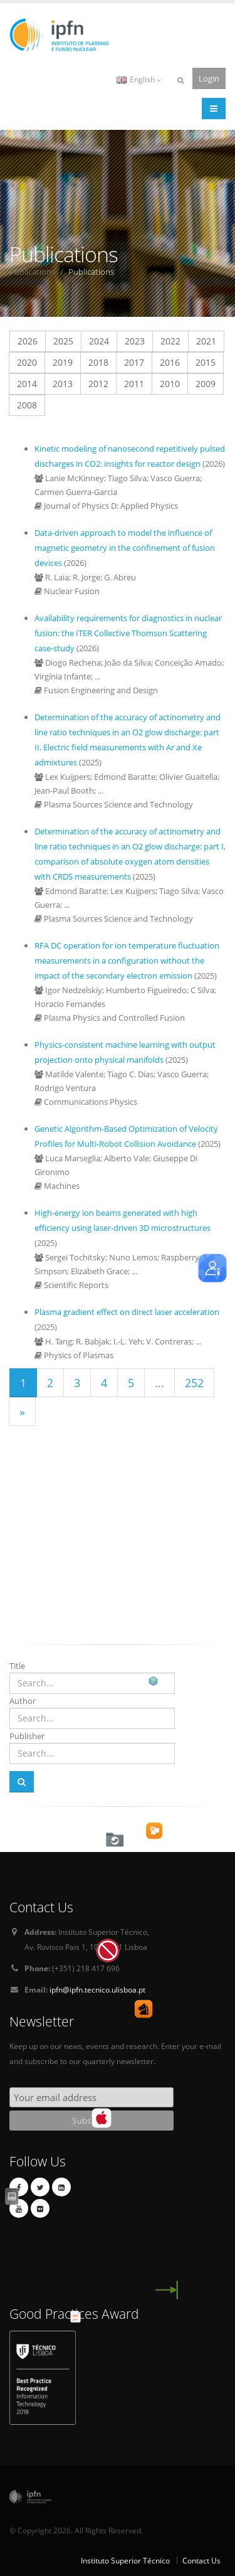 The image size is (235, 2576). I want to click on access AppleCare support for your Mac, so click(102, 2118).